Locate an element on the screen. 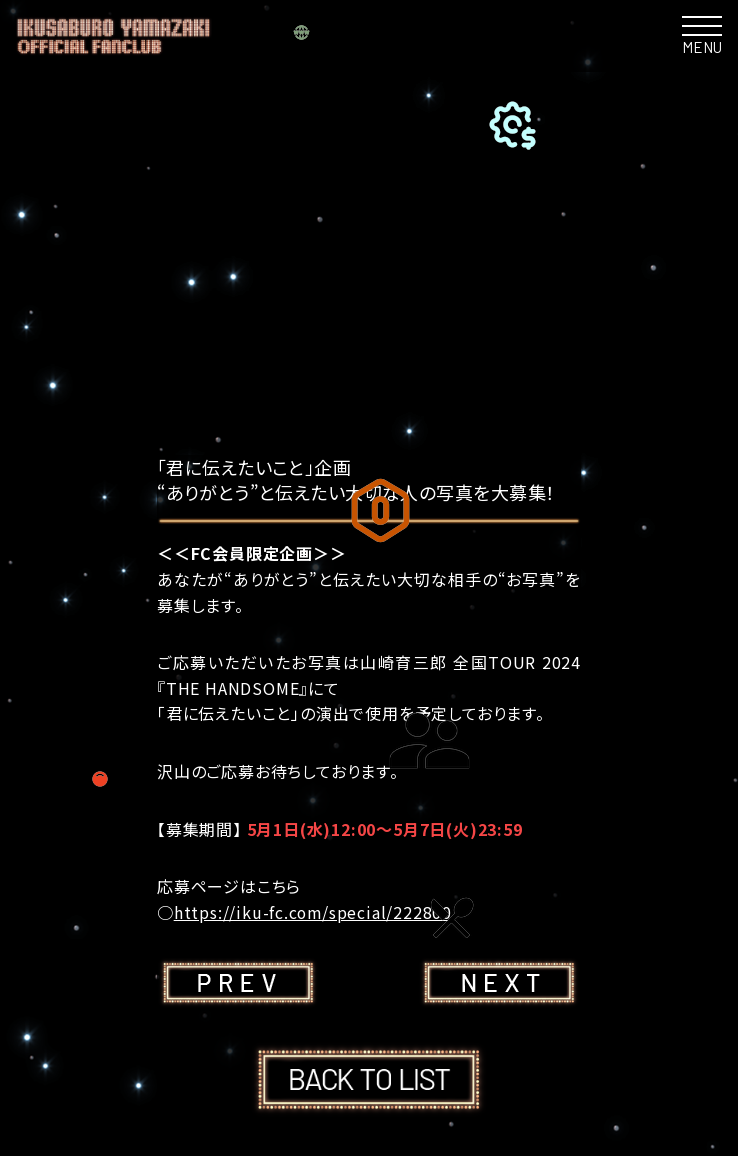 This screenshot has width=738, height=1156. manage team members or user accounts is located at coordinates (429, 740).